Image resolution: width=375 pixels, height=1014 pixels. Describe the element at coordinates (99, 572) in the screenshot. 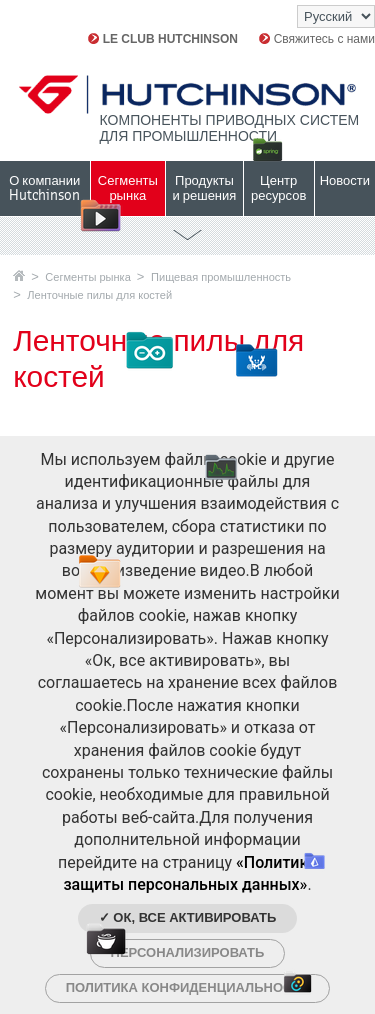

I see `open folder containing Sketch design files` at that location.